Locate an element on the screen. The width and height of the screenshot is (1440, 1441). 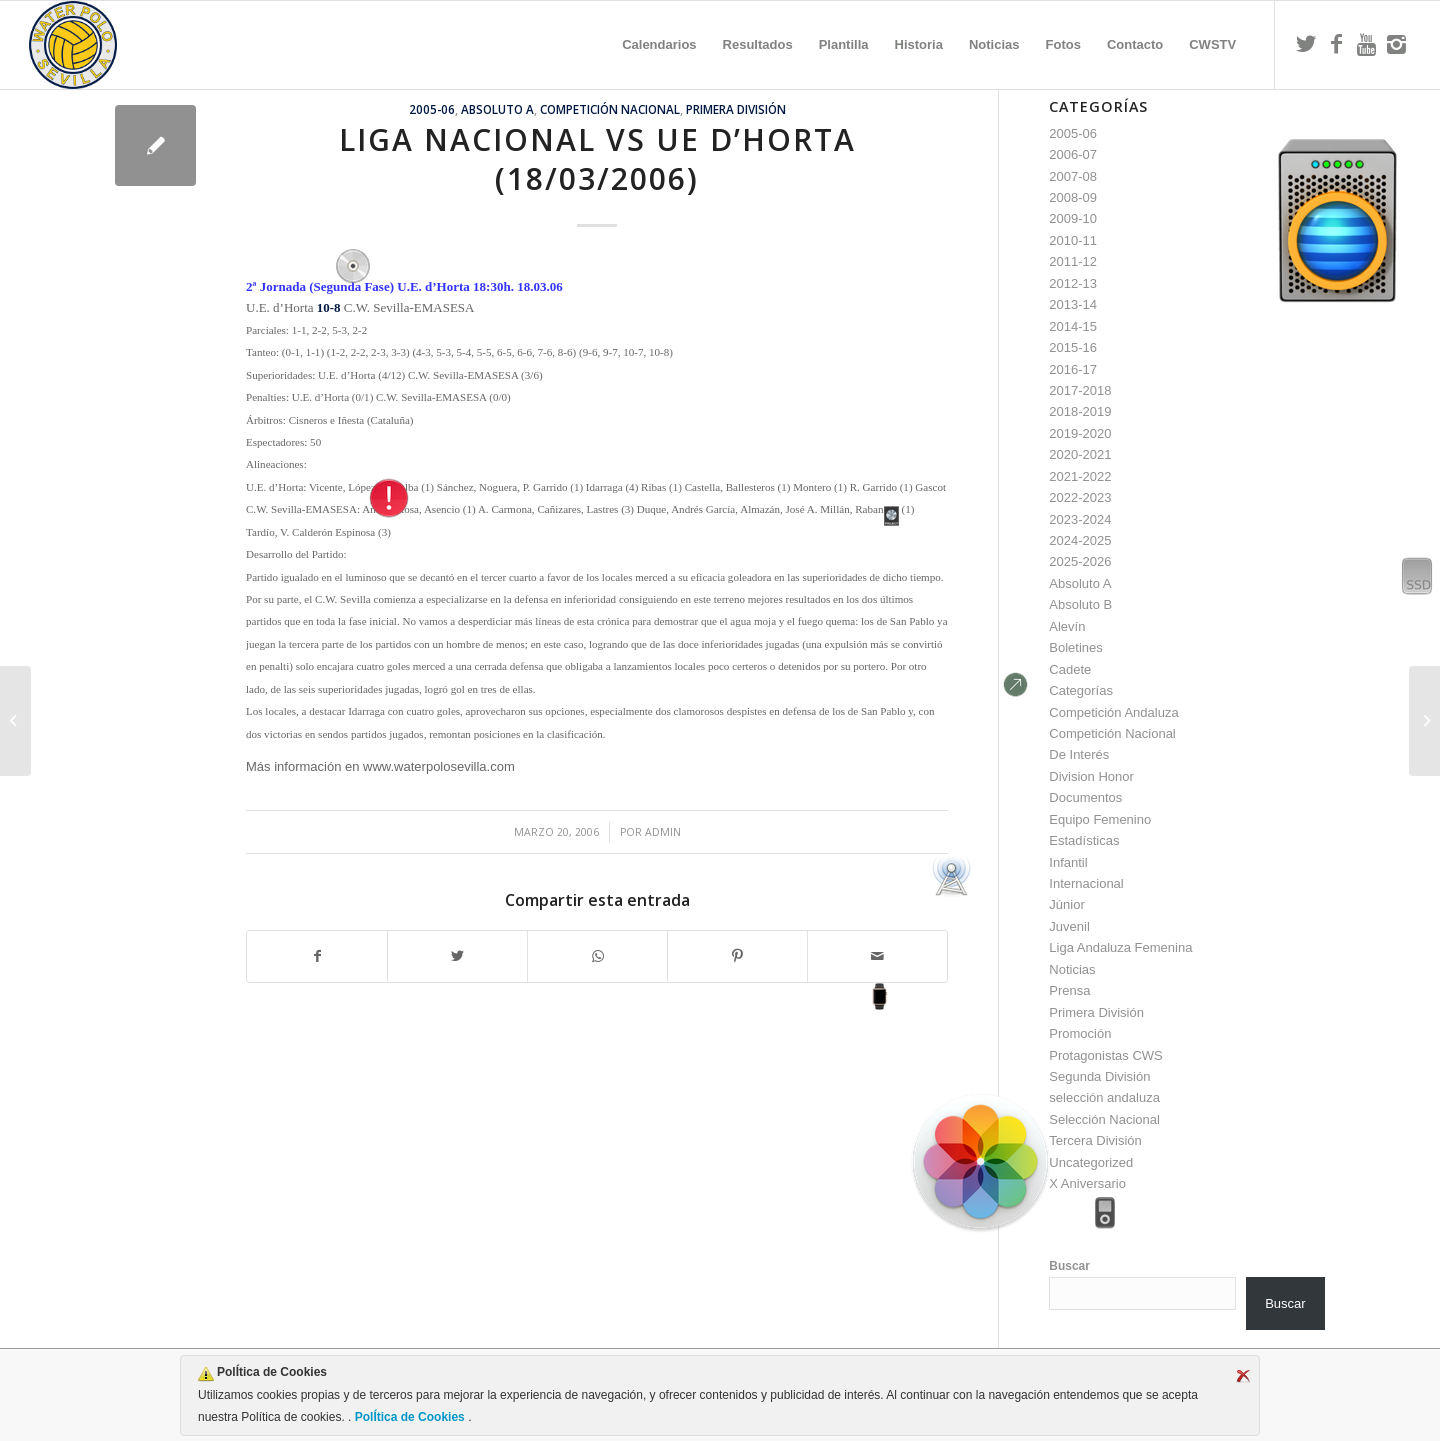
access RAID 0 storage configuration is located at coordinates (1337, 220).